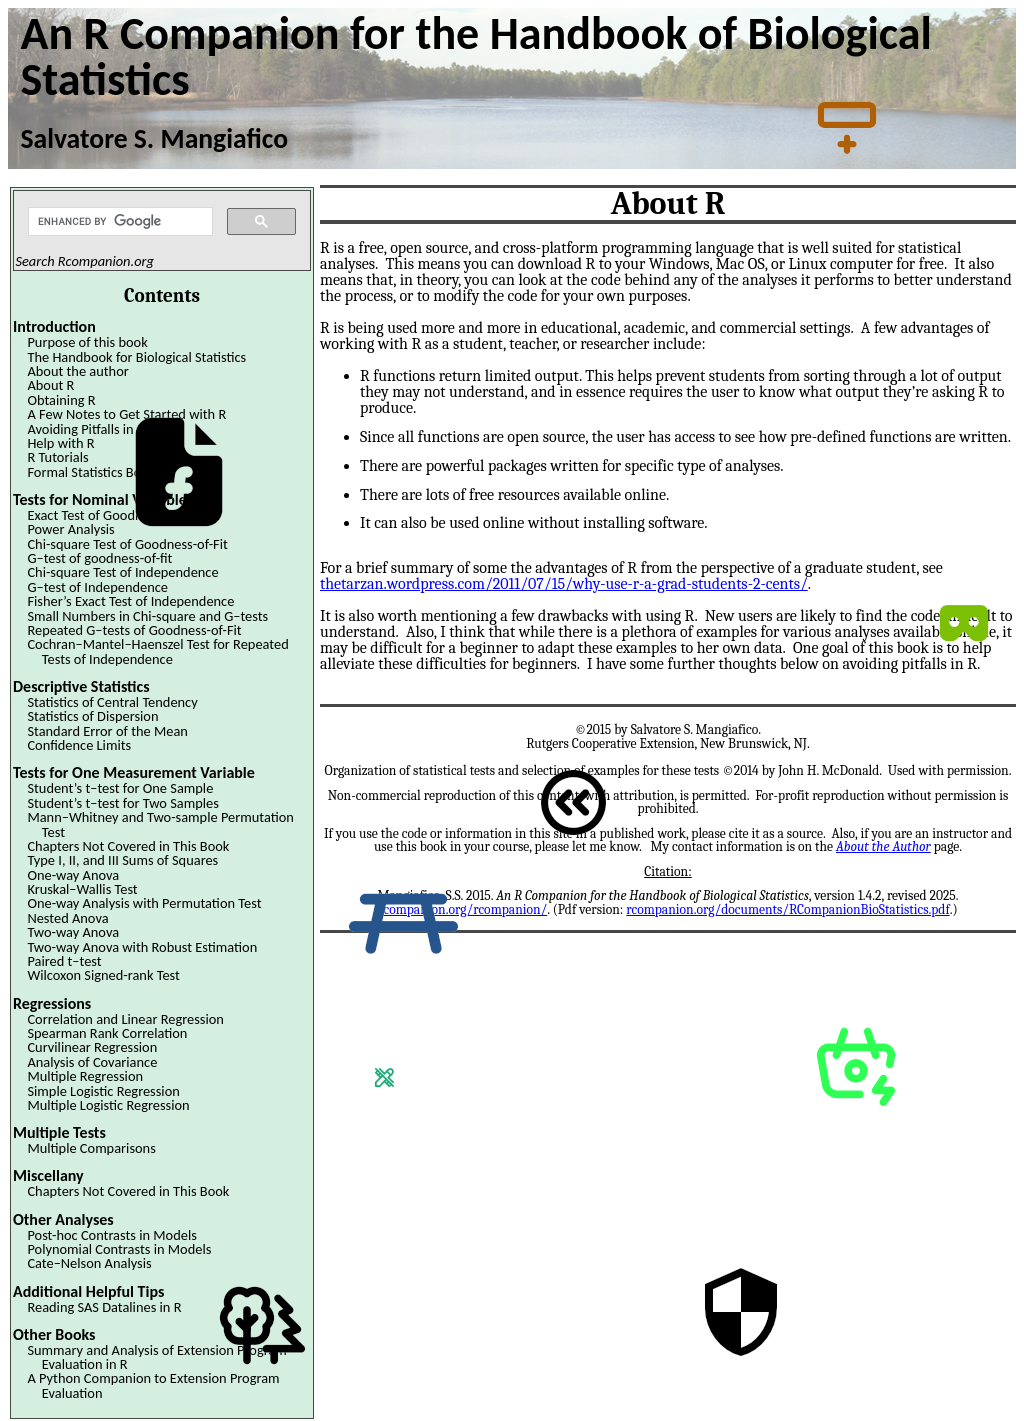  Describe the element at coordinates (403, 926) in the screenshot. I see `find nearby picnic areas` at that location.